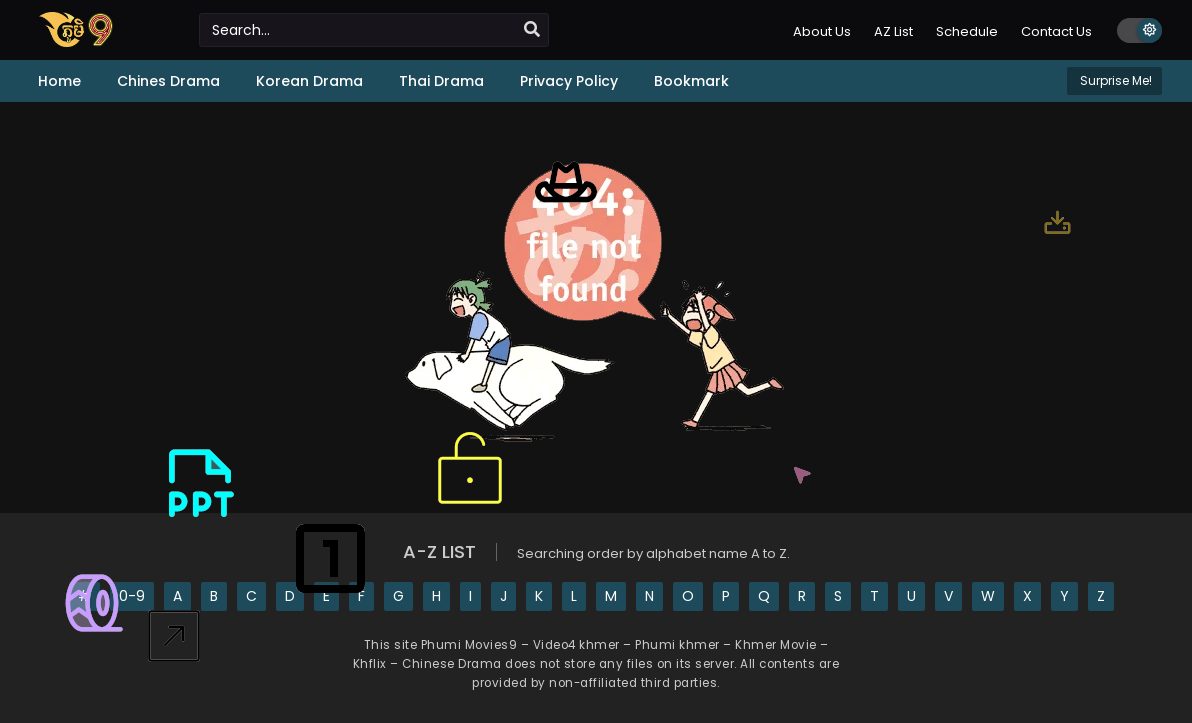 This screenshot has width=1192, height=723. I want to click on open link in new window, so click(174, 636).